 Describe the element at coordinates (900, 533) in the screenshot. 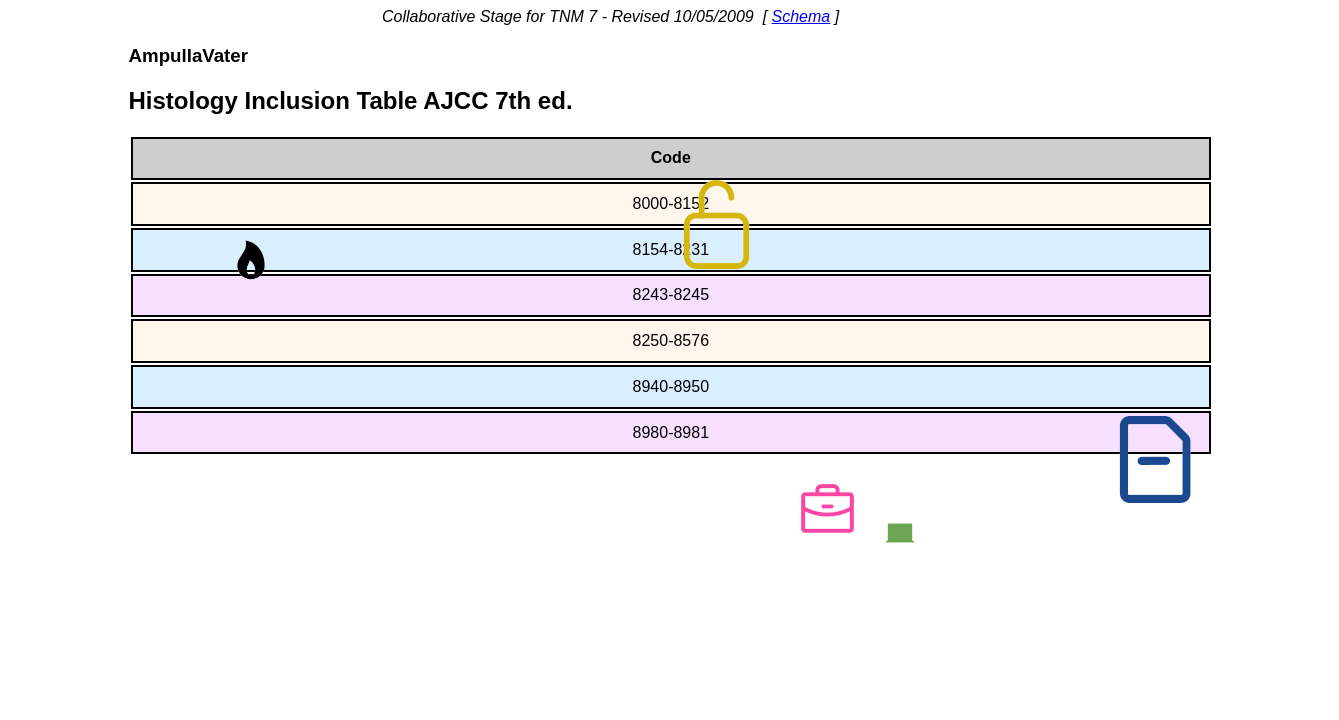

I see `switch to desktop view` at that location.